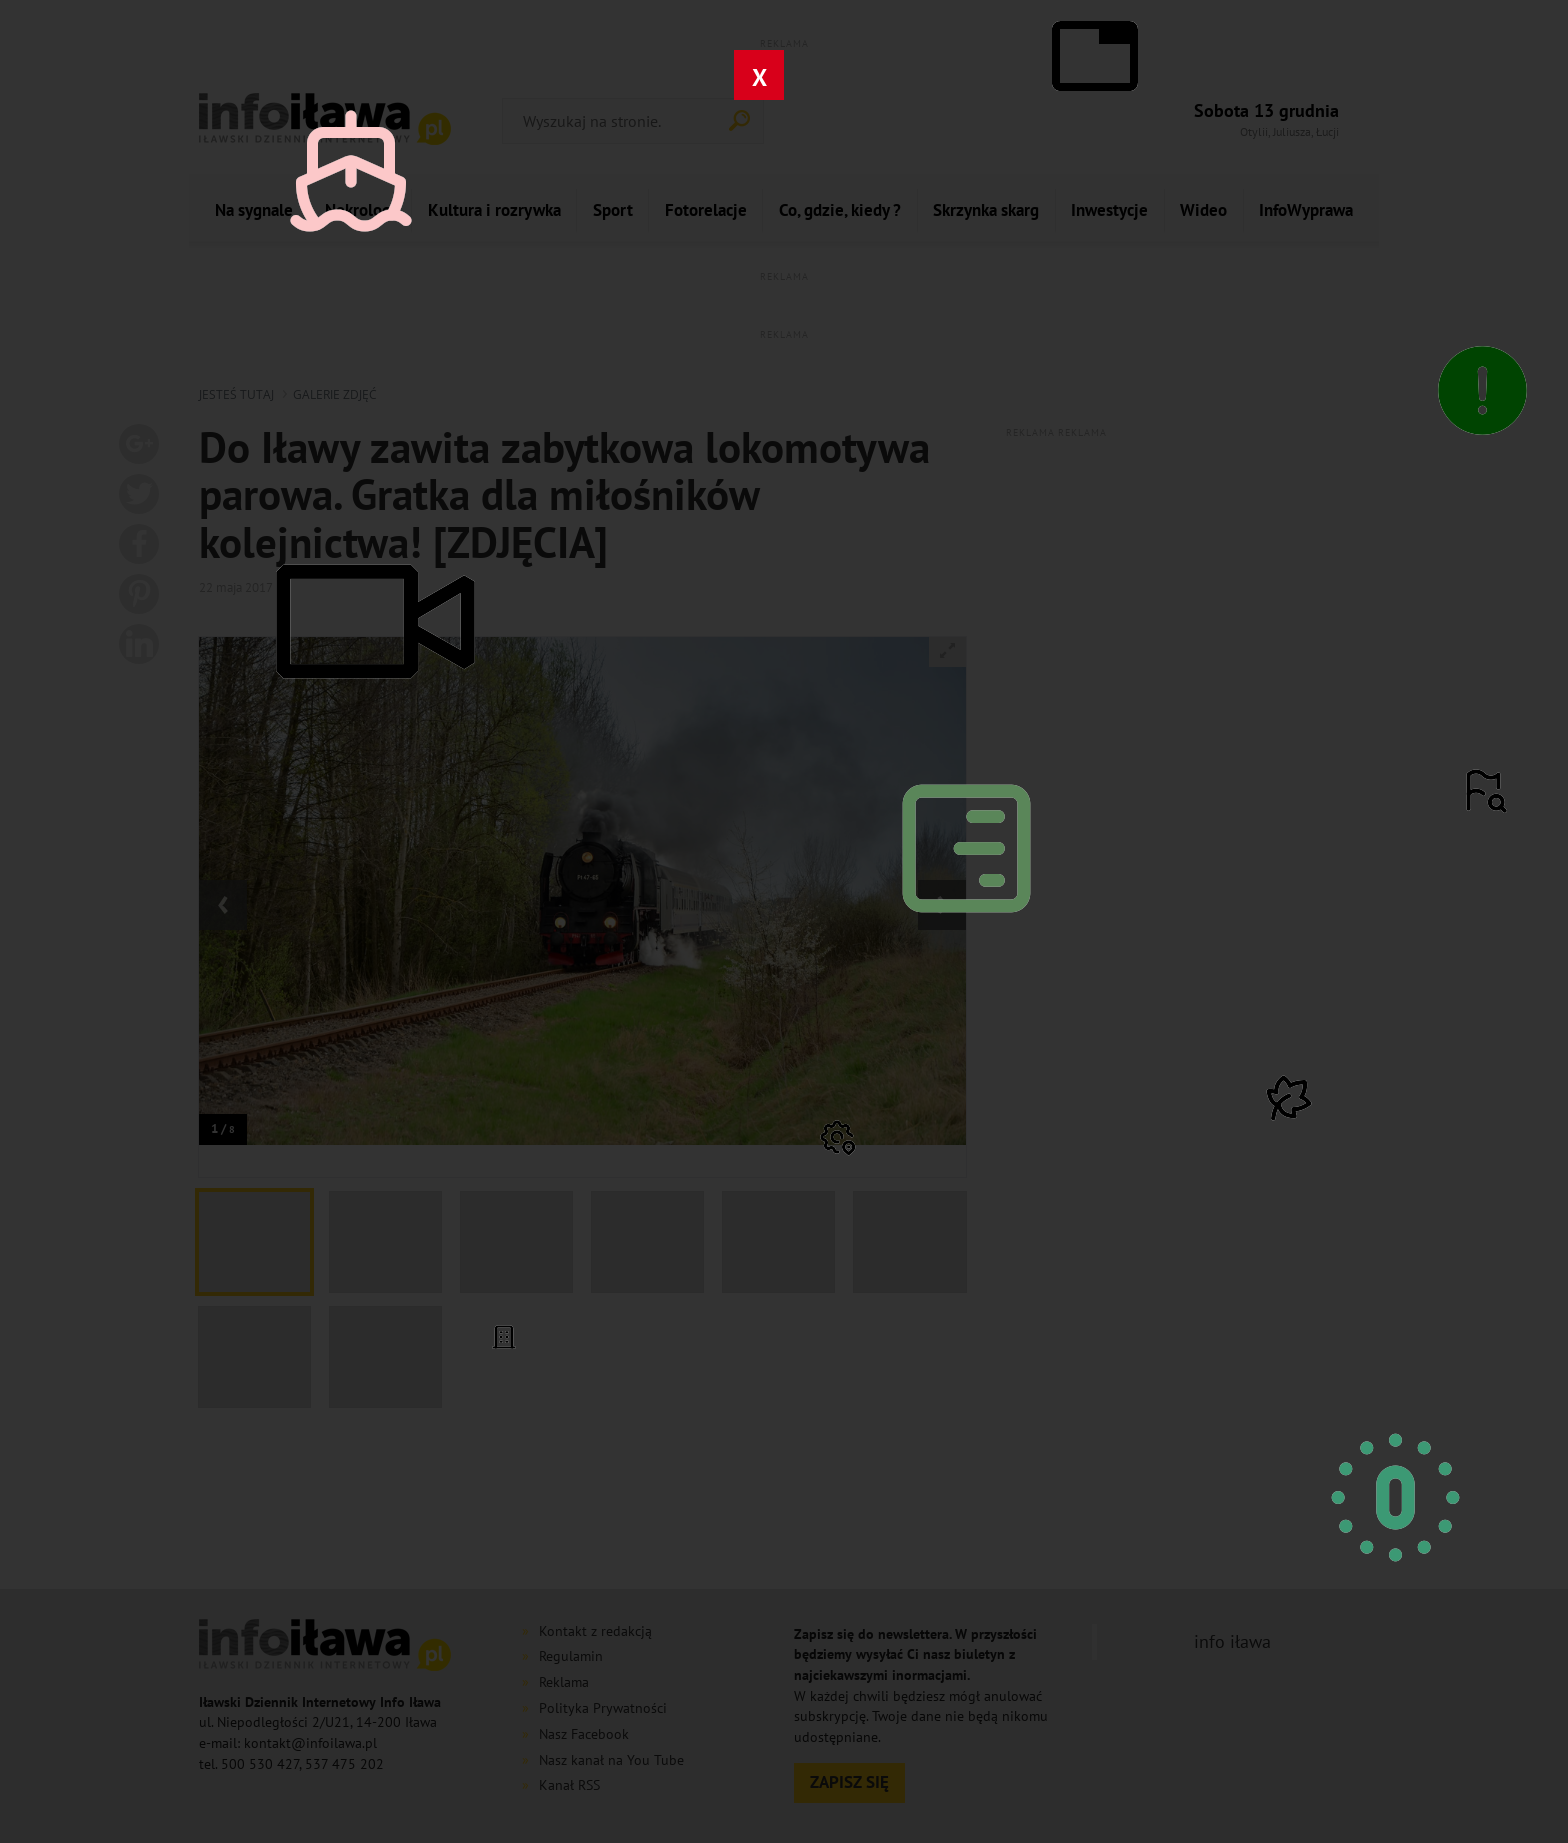  What do you see at coordinates (351, 171) in the screenshot?
I see `access shipping or delivery options` at bounding box center [351, 171].